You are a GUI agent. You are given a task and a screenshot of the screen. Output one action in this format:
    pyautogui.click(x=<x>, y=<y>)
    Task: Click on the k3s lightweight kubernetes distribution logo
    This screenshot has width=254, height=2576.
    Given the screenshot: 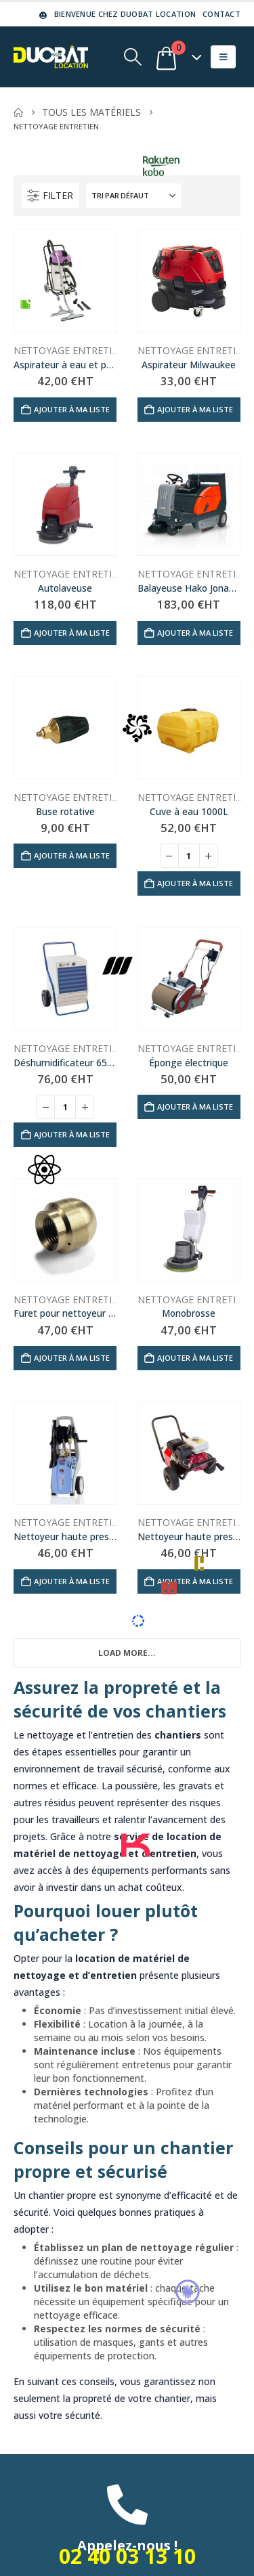 What is the action you would take?
    pyautogui.click(x=169, y=1588)
    